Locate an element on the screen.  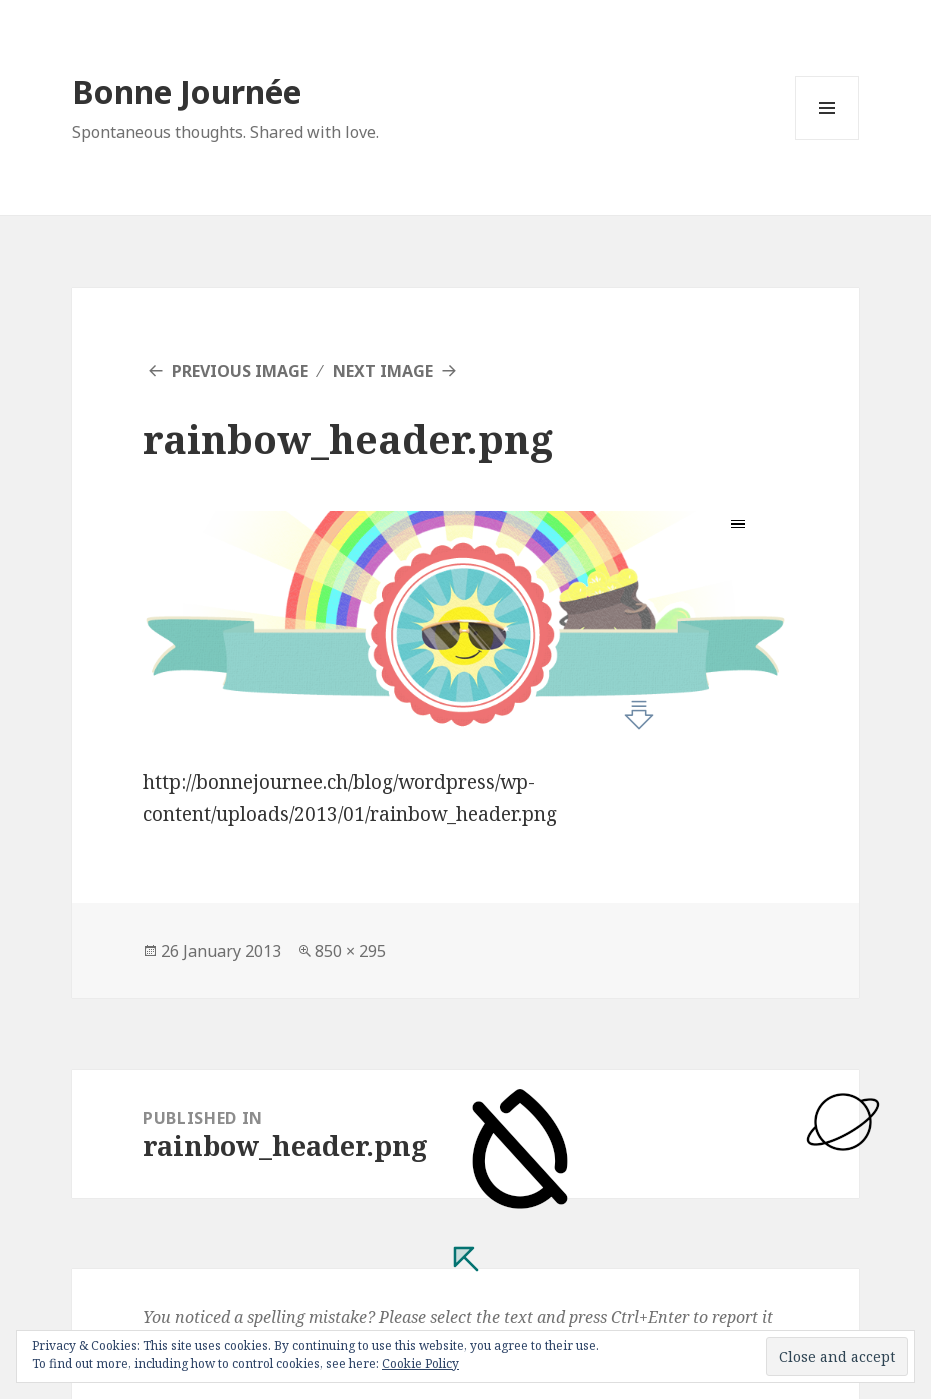
explore global or worldwide content is located at coordinates (843, 1122).